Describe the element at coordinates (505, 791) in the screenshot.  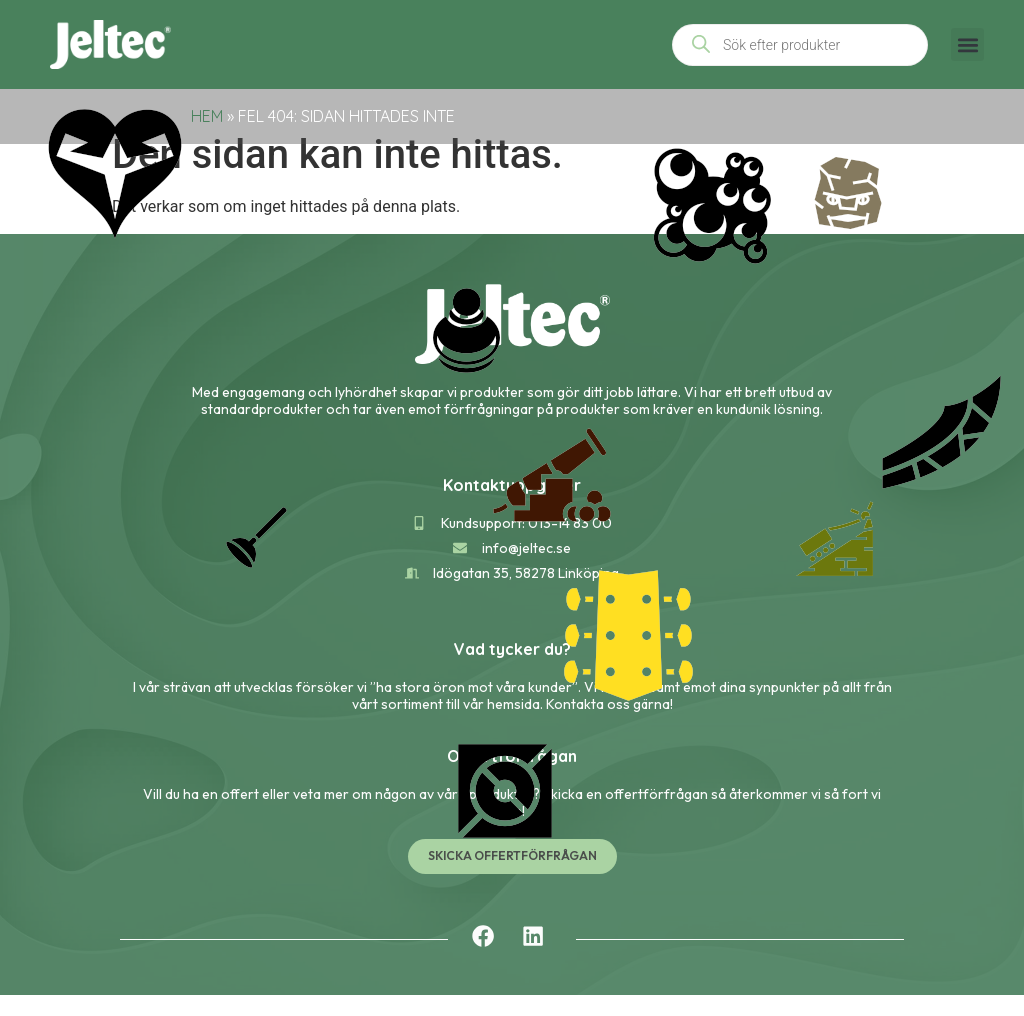
I see `access game settings or options menu` at that location.